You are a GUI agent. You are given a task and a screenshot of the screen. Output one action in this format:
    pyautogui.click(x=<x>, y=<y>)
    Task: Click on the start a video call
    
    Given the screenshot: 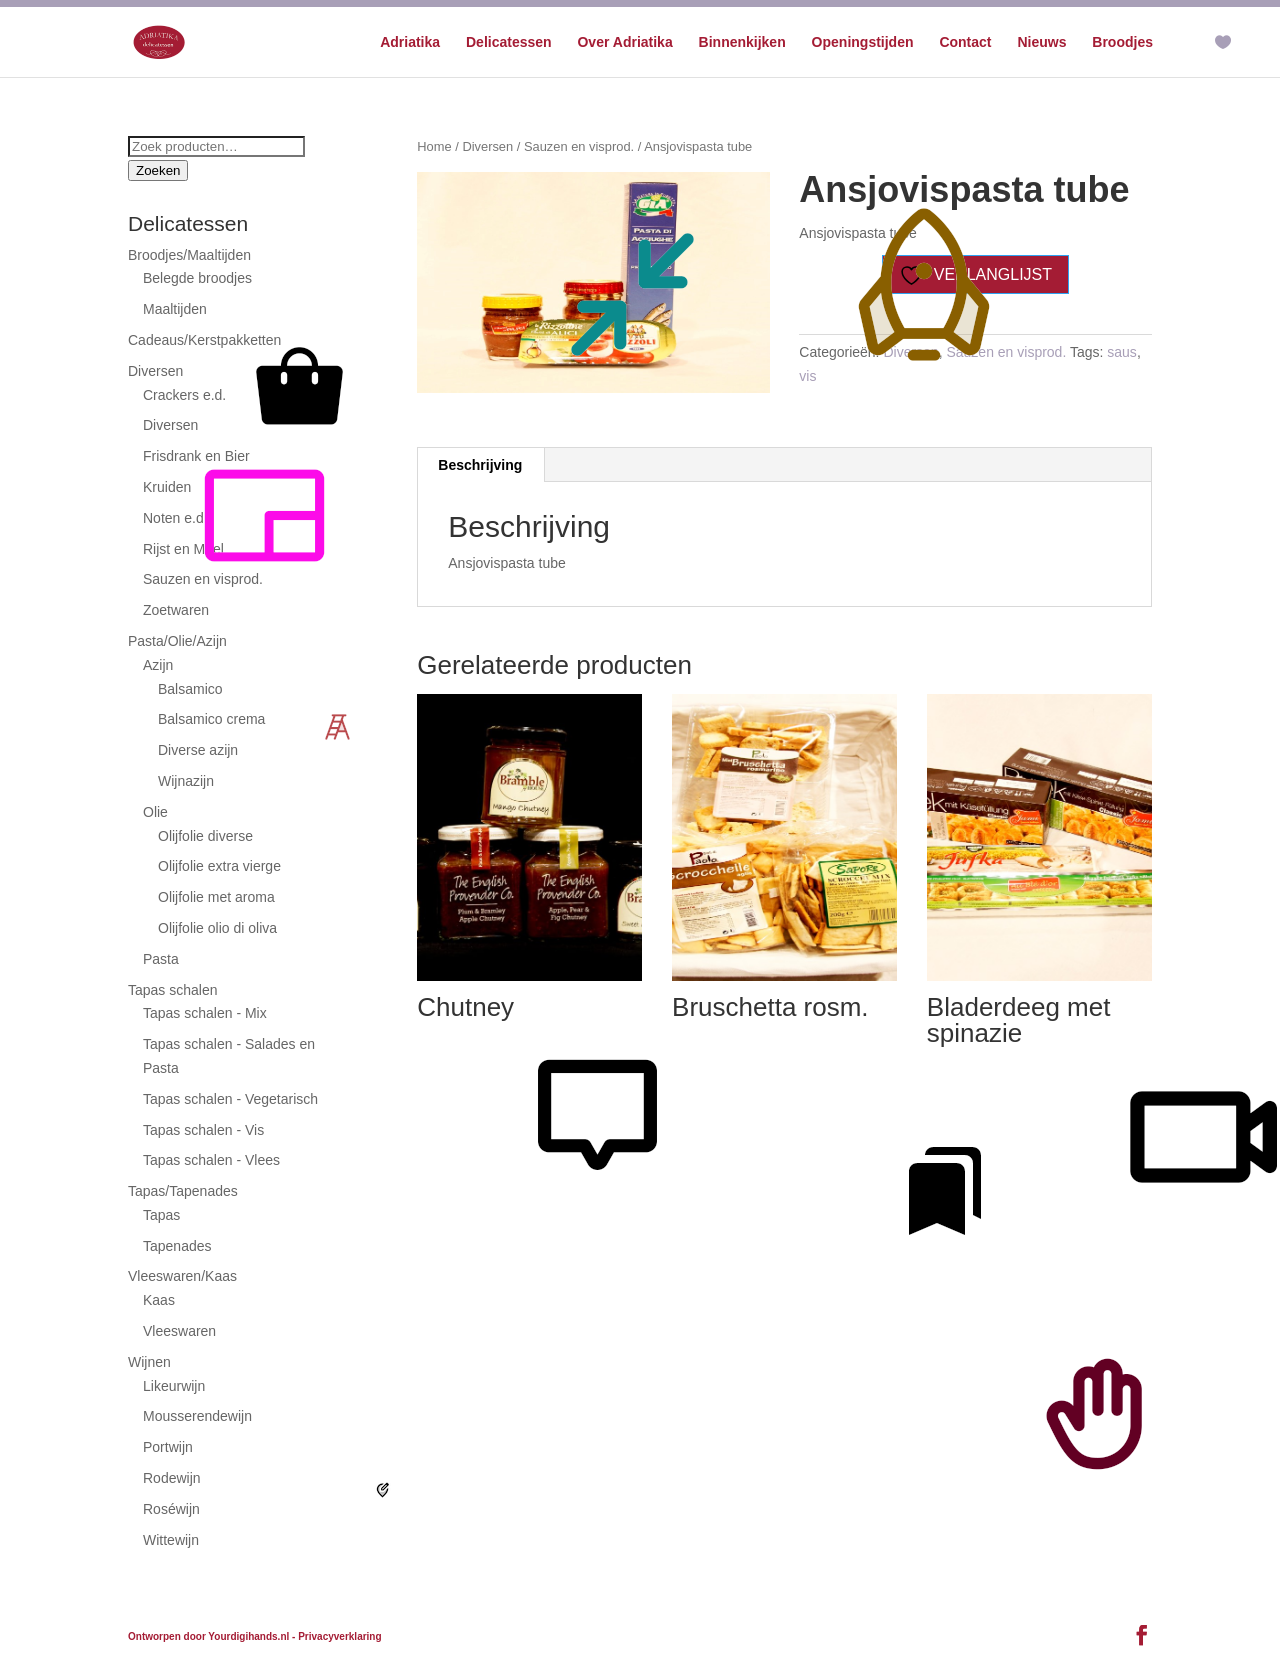 What is the action you would take?
    pyautogui.click(x=1200, y=1137)
    